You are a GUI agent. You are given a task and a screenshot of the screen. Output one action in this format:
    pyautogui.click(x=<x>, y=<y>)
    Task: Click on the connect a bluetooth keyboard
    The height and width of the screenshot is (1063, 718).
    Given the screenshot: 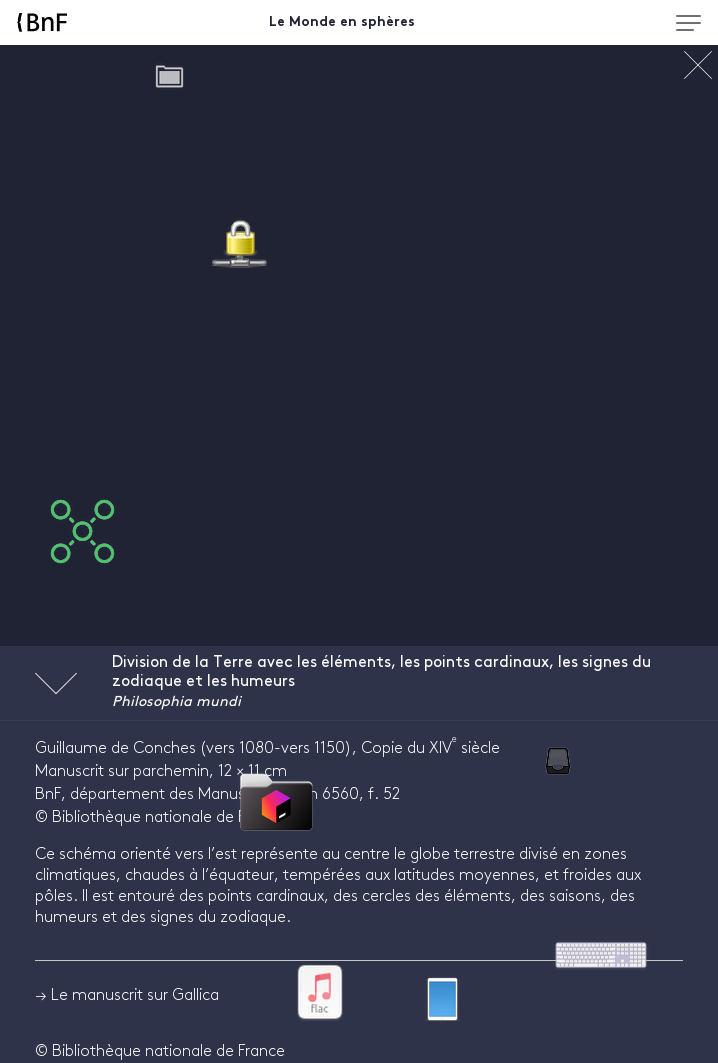 What is the action you would take?
    pyautogui.click(x=601, y=955)
    